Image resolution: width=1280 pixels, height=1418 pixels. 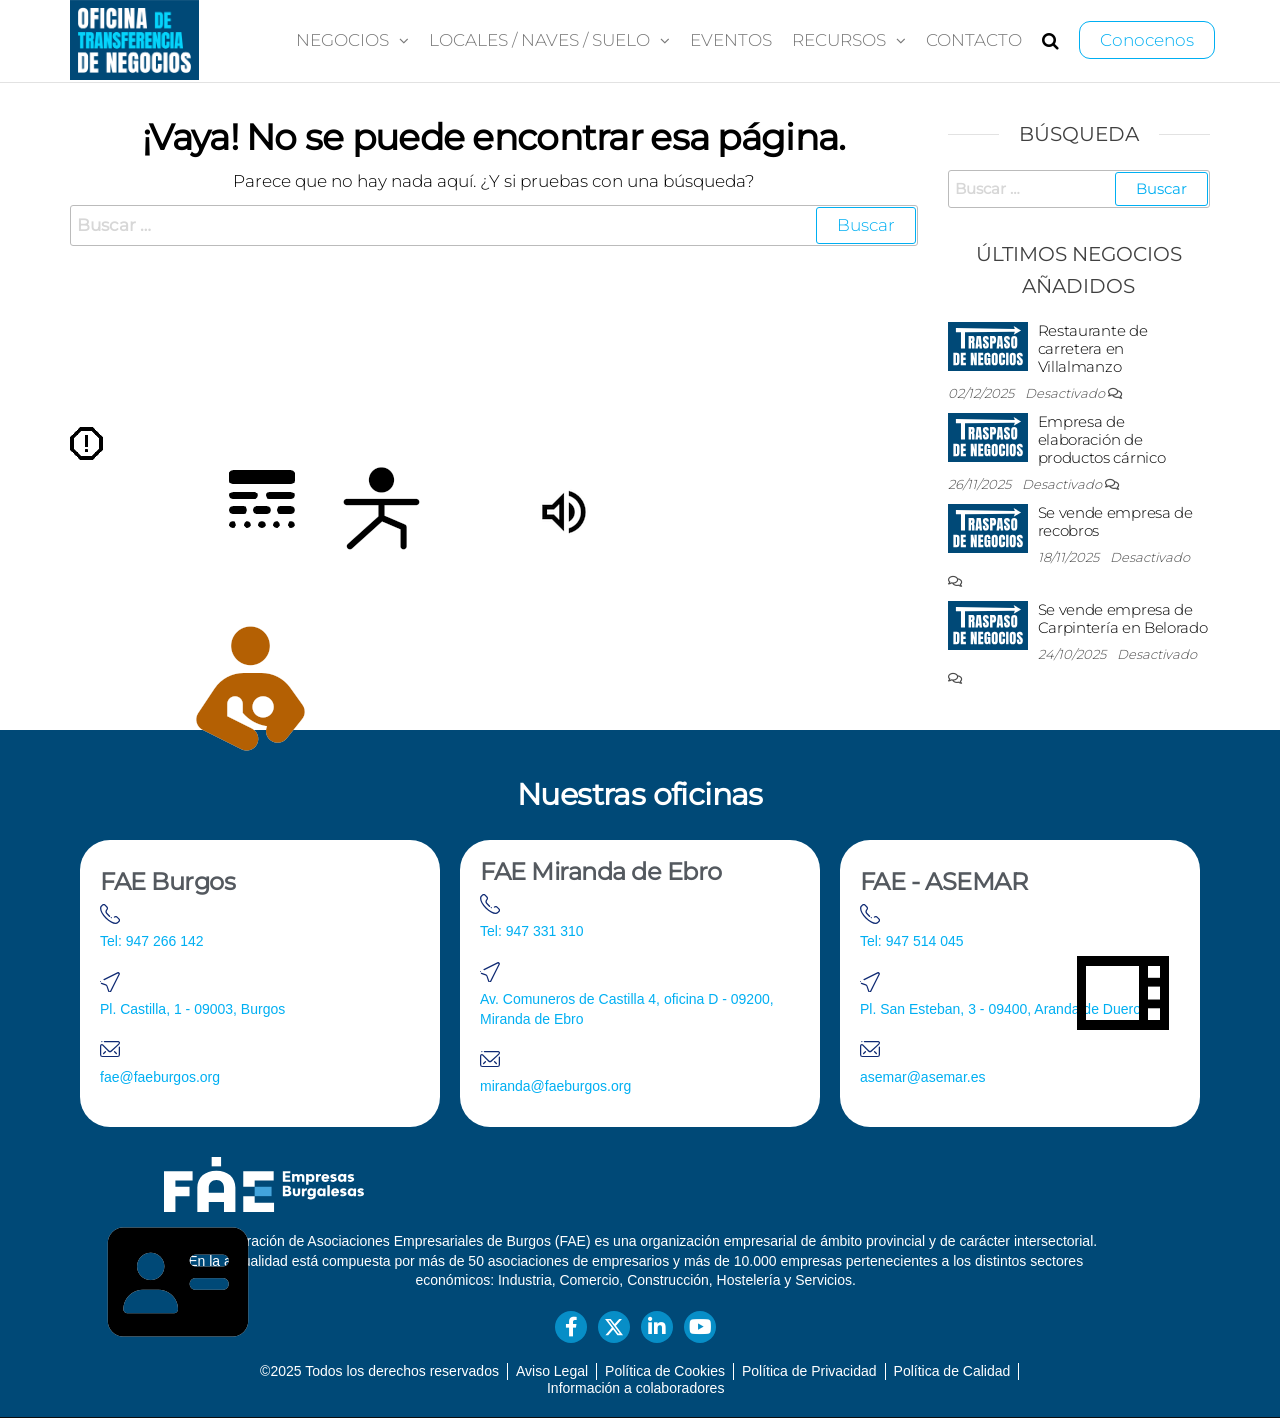 I want to click on view contact details, so click(x=178, y=1282).